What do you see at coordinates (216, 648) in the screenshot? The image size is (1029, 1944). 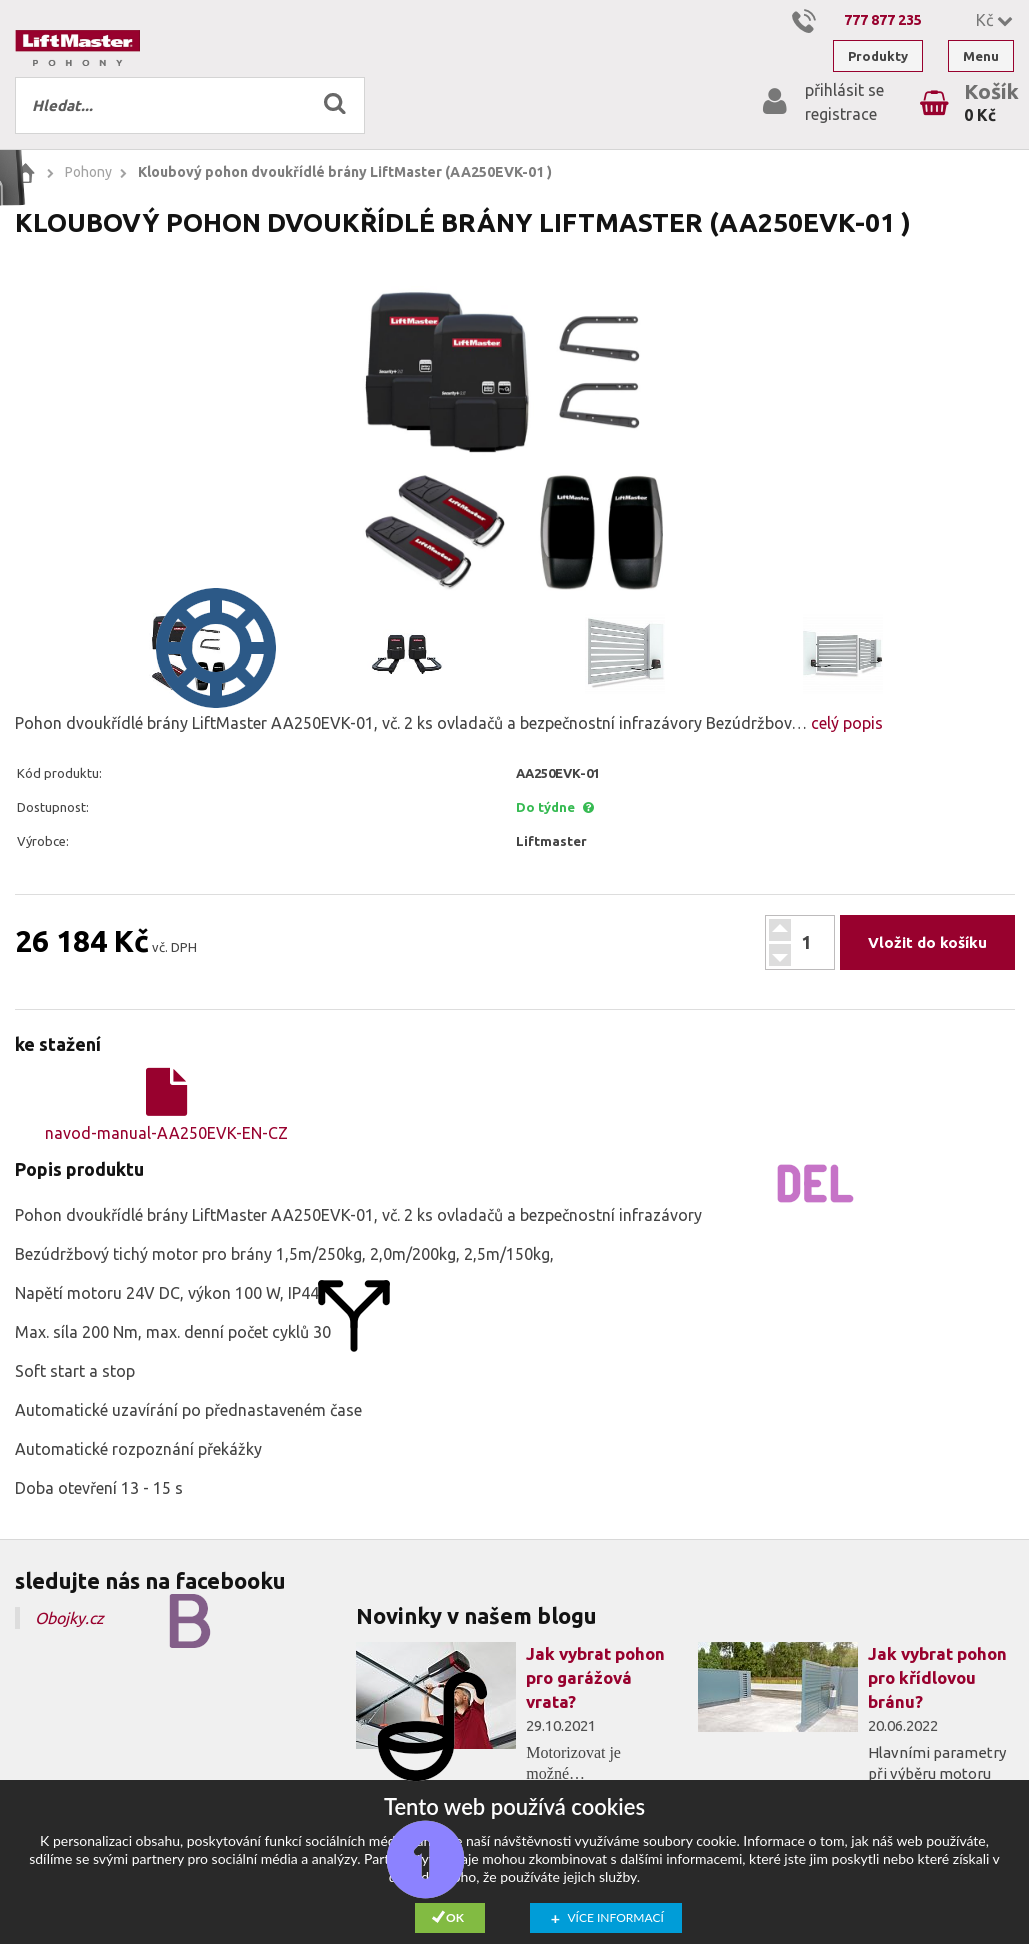 I see `access casino or gambling games` at bounding box center [216, 648].